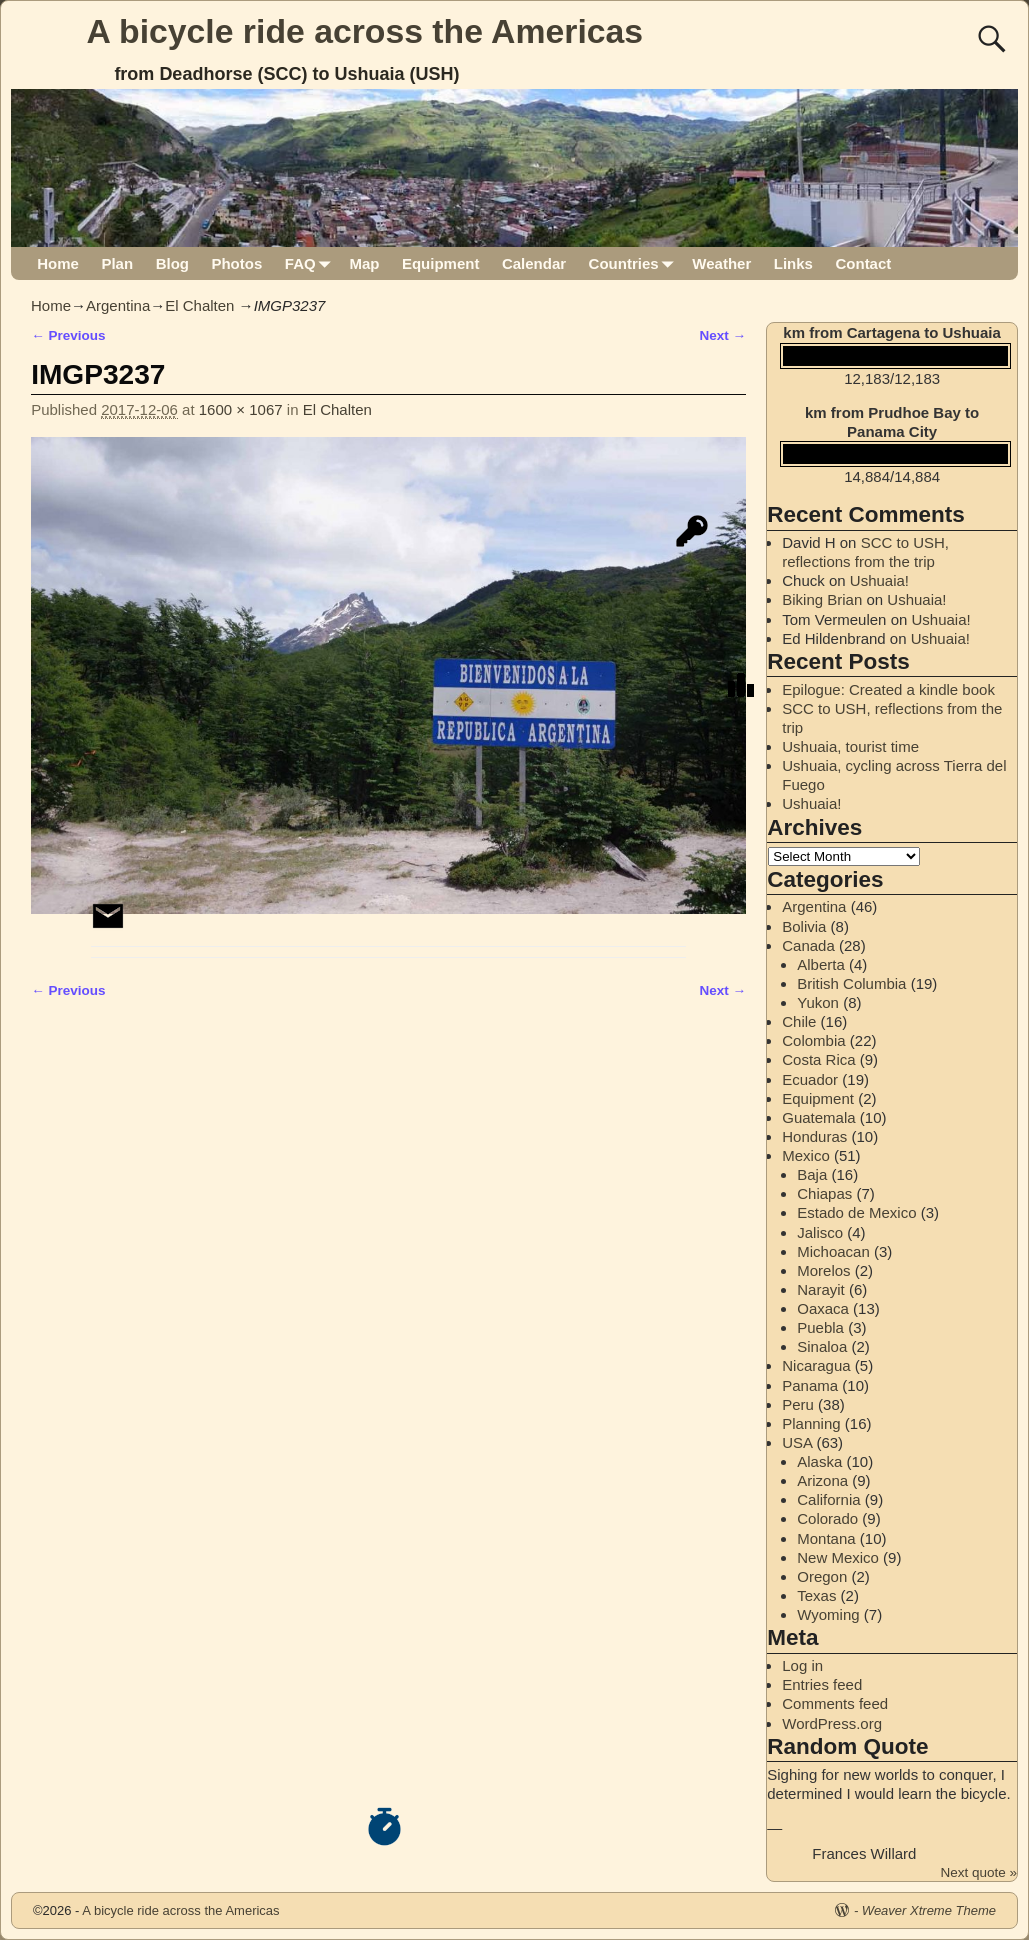 The height and width of the screenshot is (1940, 1029). I want to click on start a timer or countdown, so click(384, 1827).